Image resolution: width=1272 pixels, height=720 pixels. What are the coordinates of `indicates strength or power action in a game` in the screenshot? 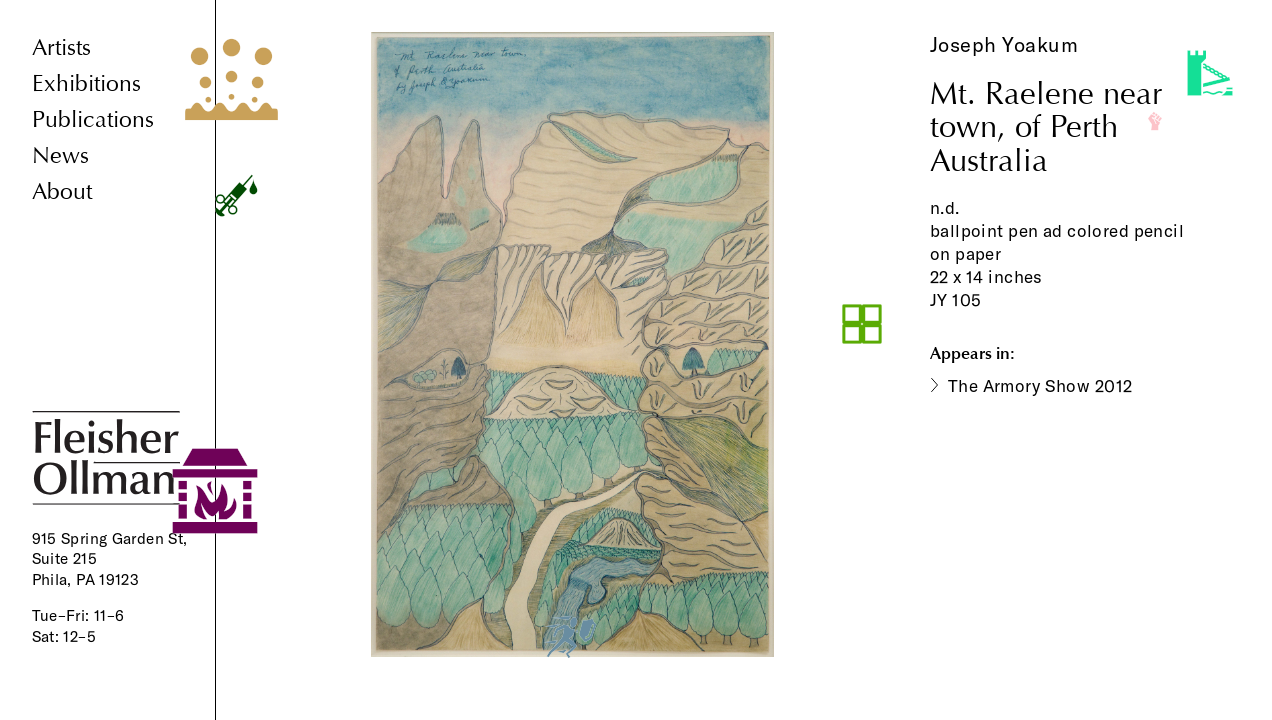 It's located at (1155, 121).